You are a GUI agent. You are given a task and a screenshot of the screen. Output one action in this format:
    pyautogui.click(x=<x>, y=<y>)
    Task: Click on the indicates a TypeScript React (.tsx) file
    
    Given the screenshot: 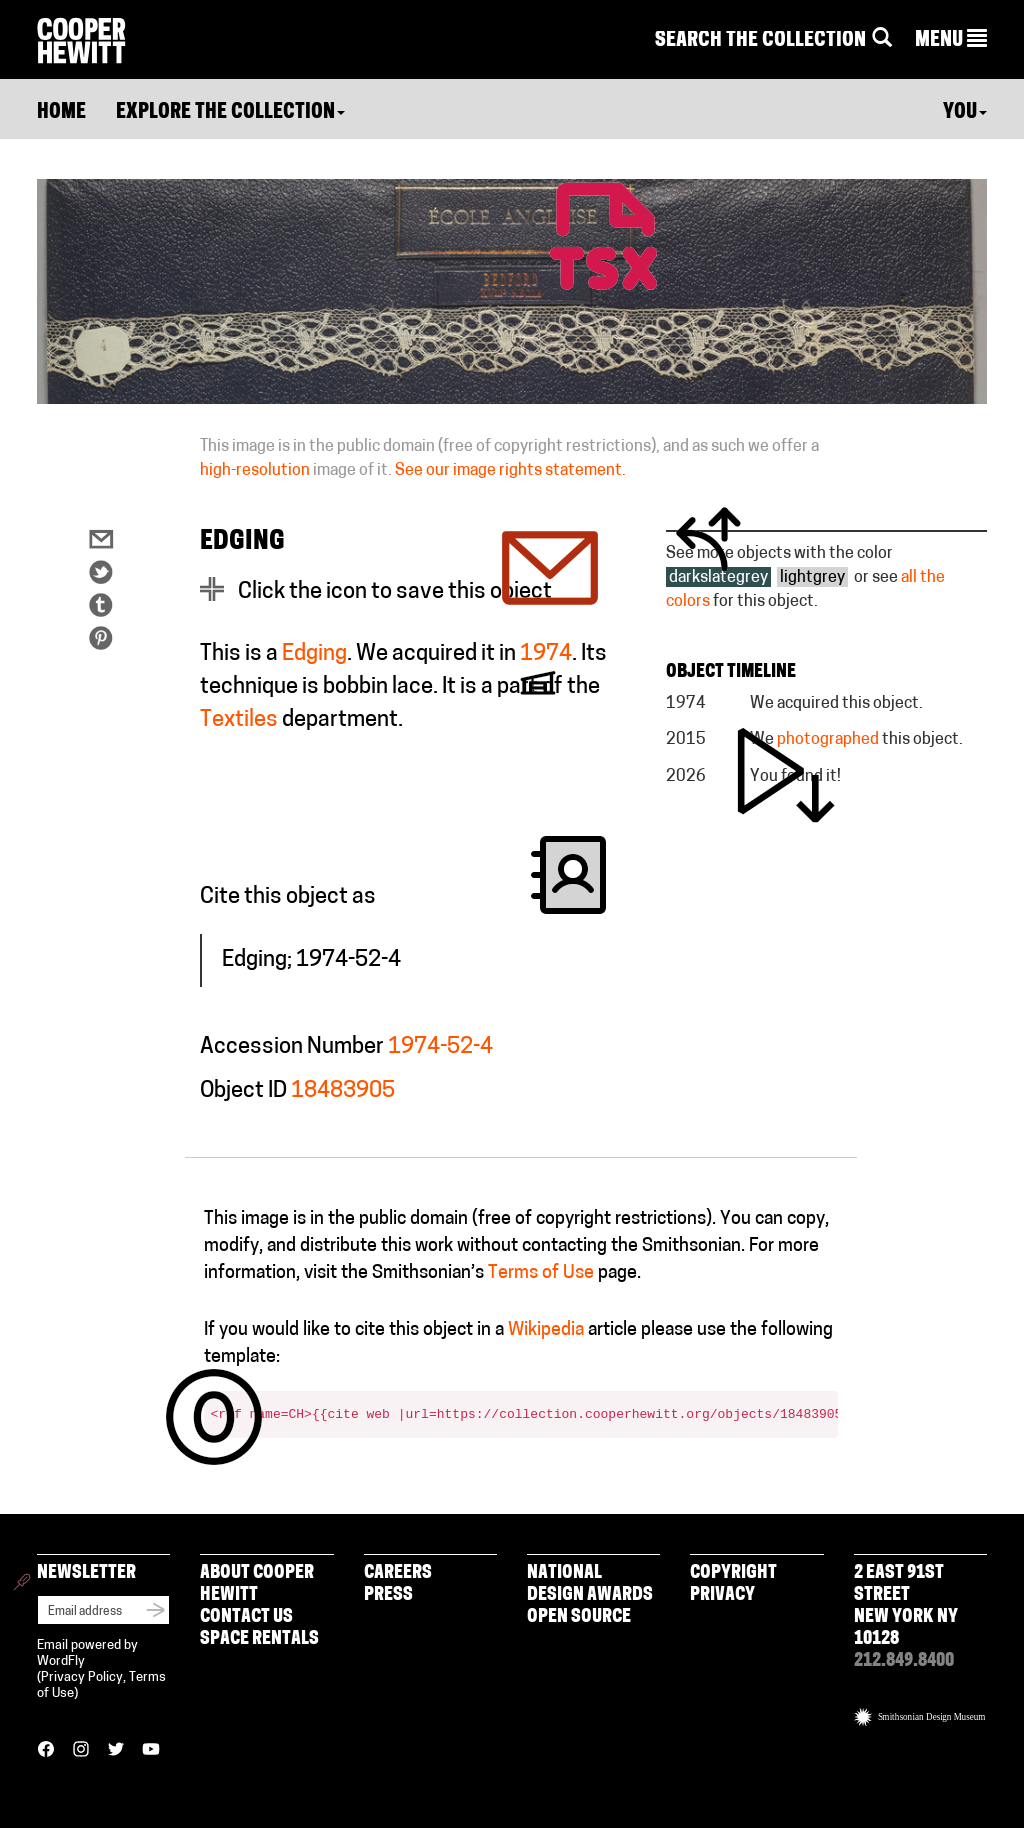 What is the action you would take?
    pyautogui.click(x=605, y=240)
    